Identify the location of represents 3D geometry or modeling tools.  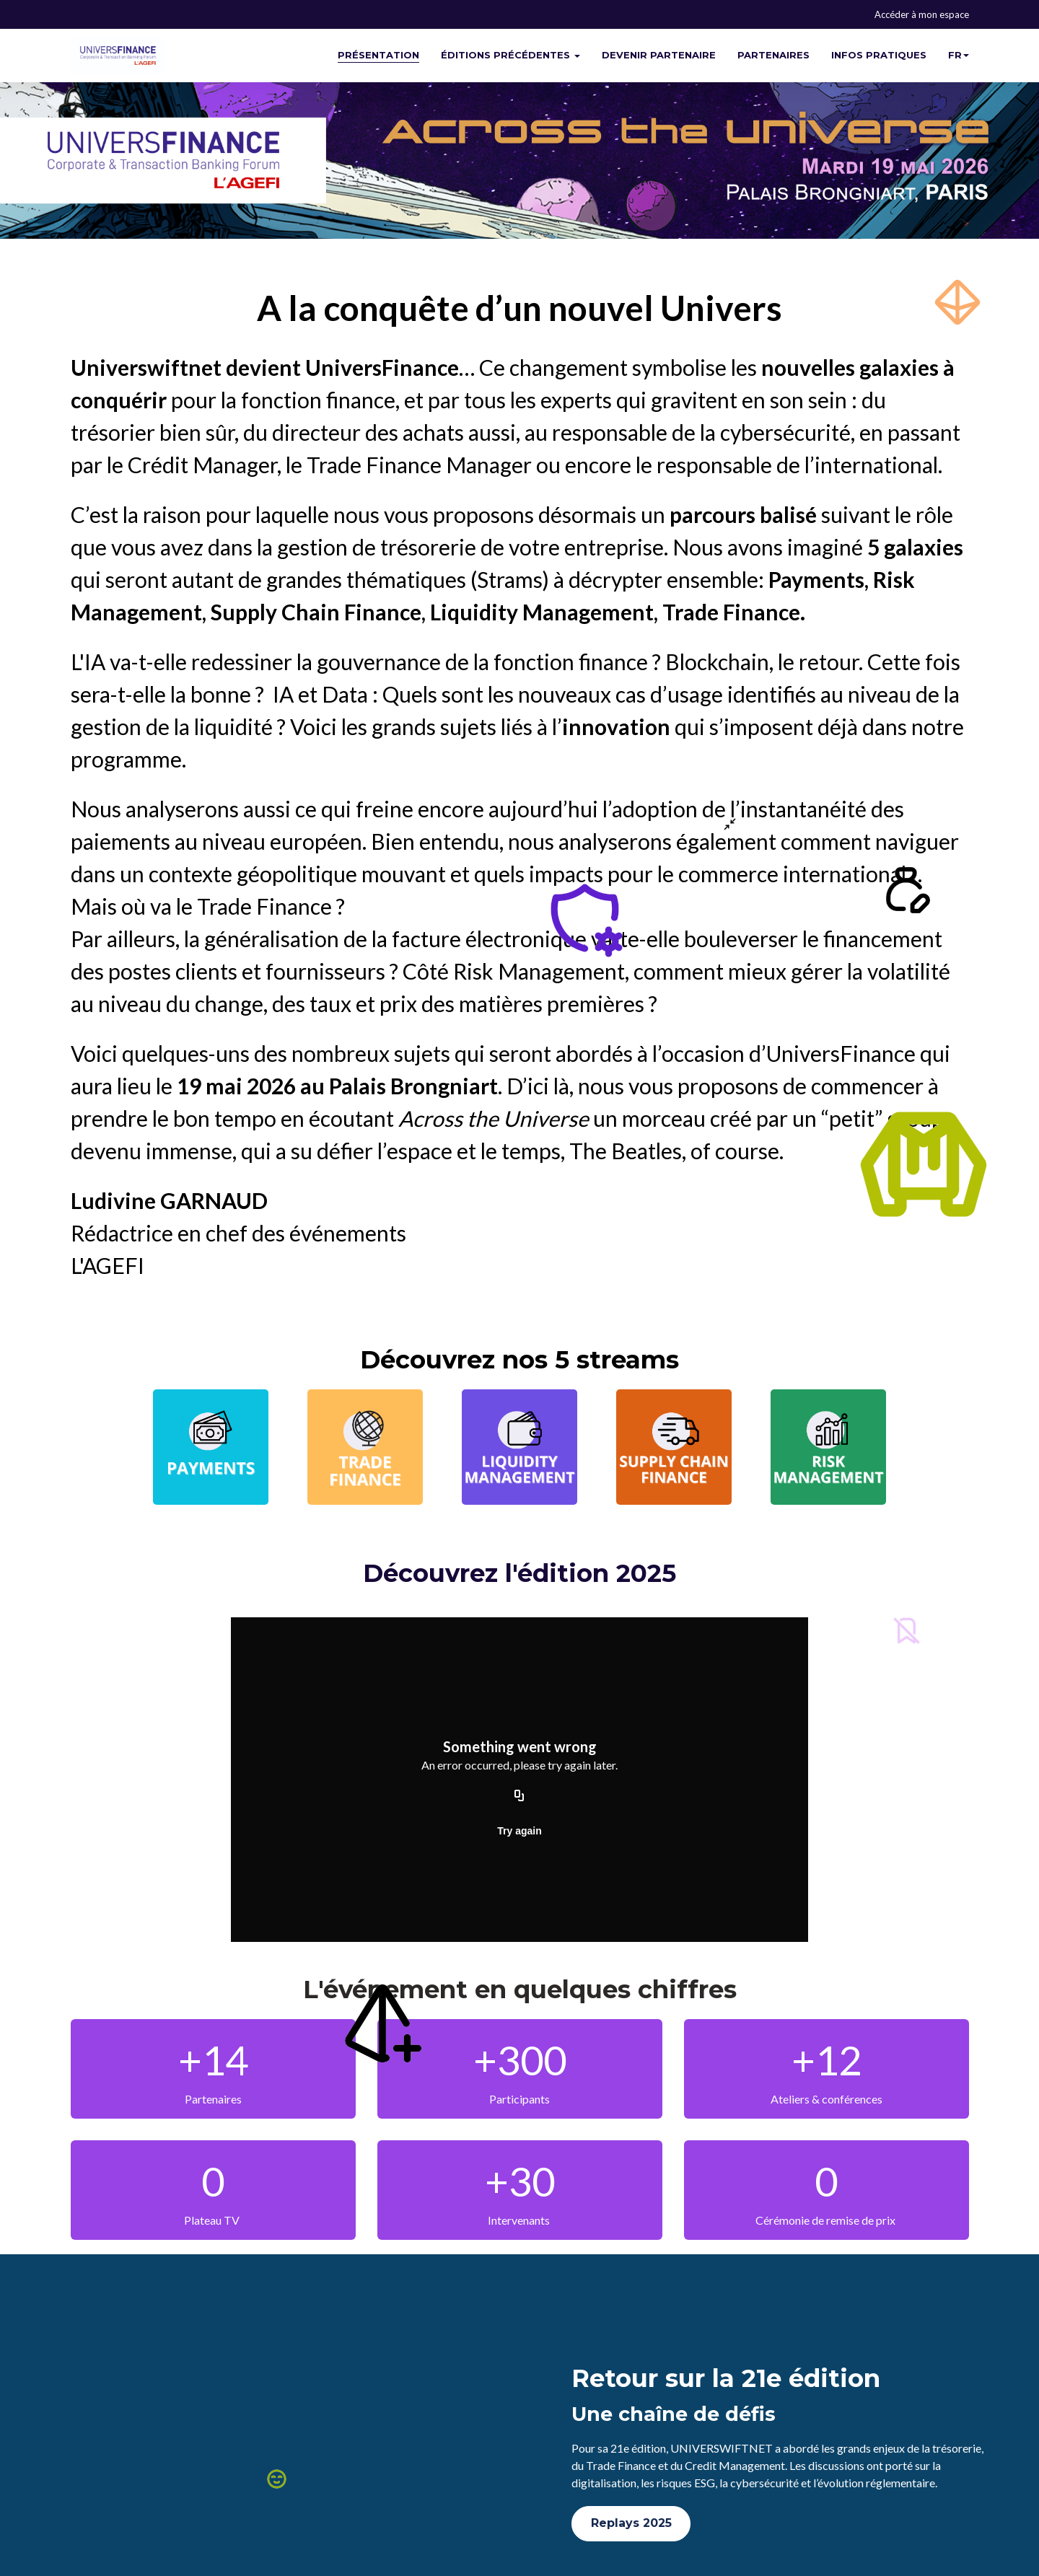
(957, 302).